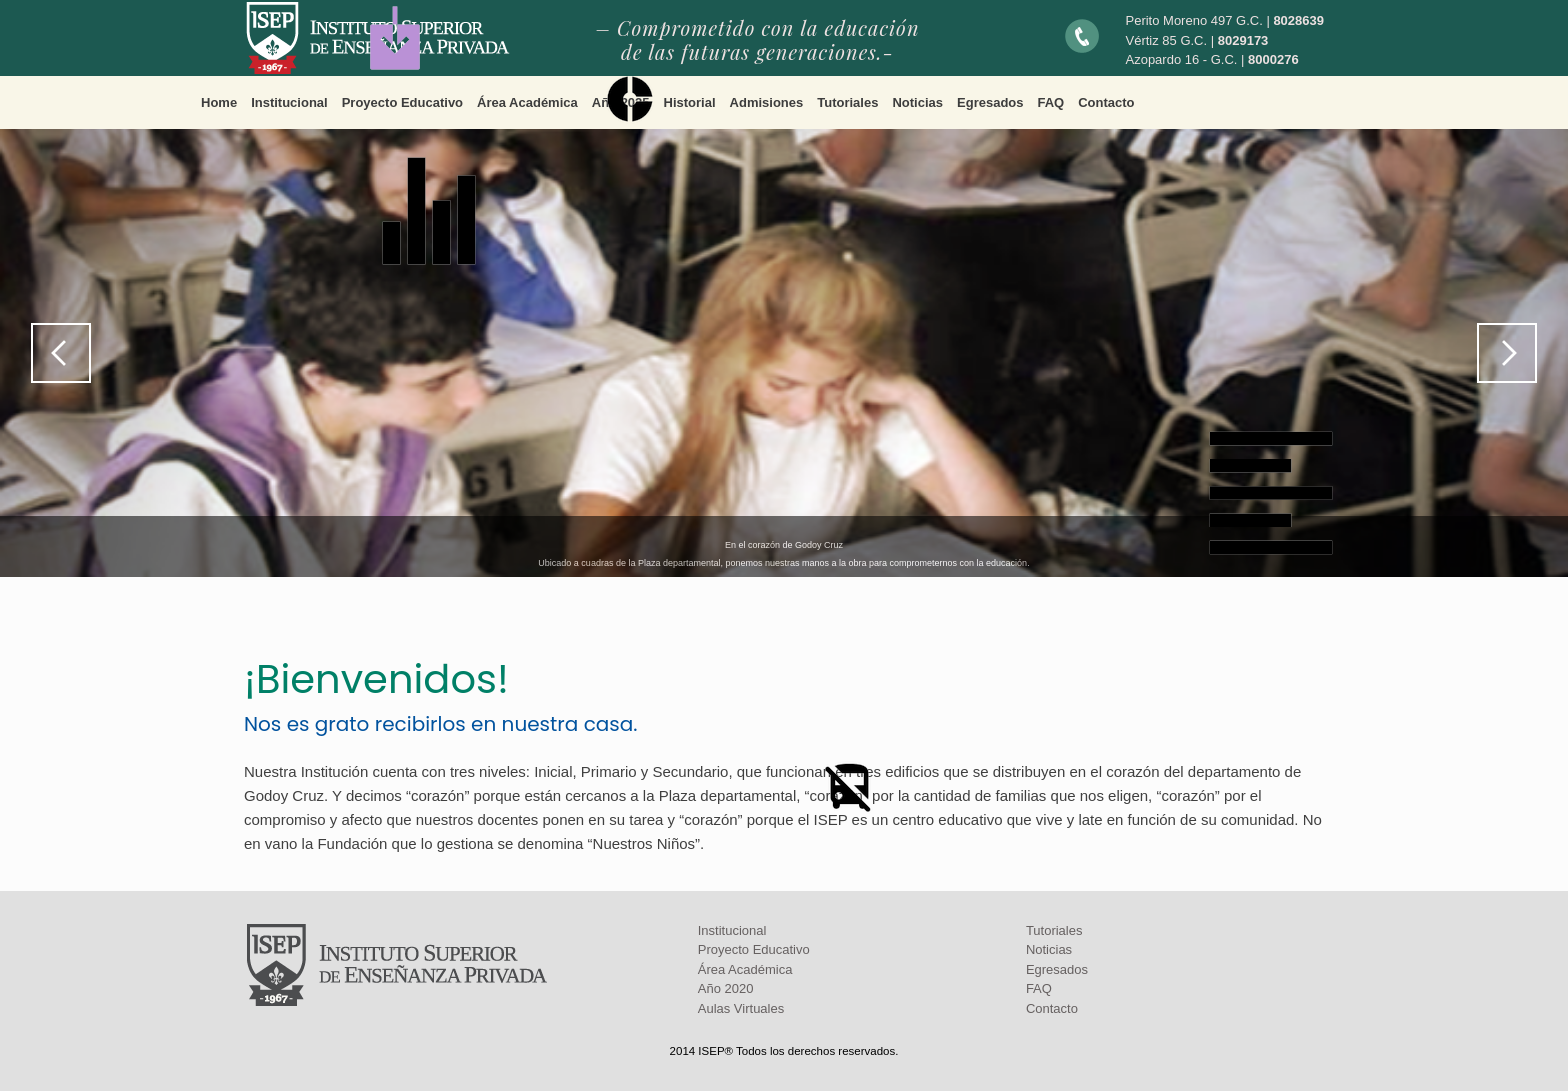 Image resolution: width=1568 pixels, height=1091 pixels. Describe the element at coordinates (1271, 493) in the screenshot. I see `align text to the left margin` at that location.